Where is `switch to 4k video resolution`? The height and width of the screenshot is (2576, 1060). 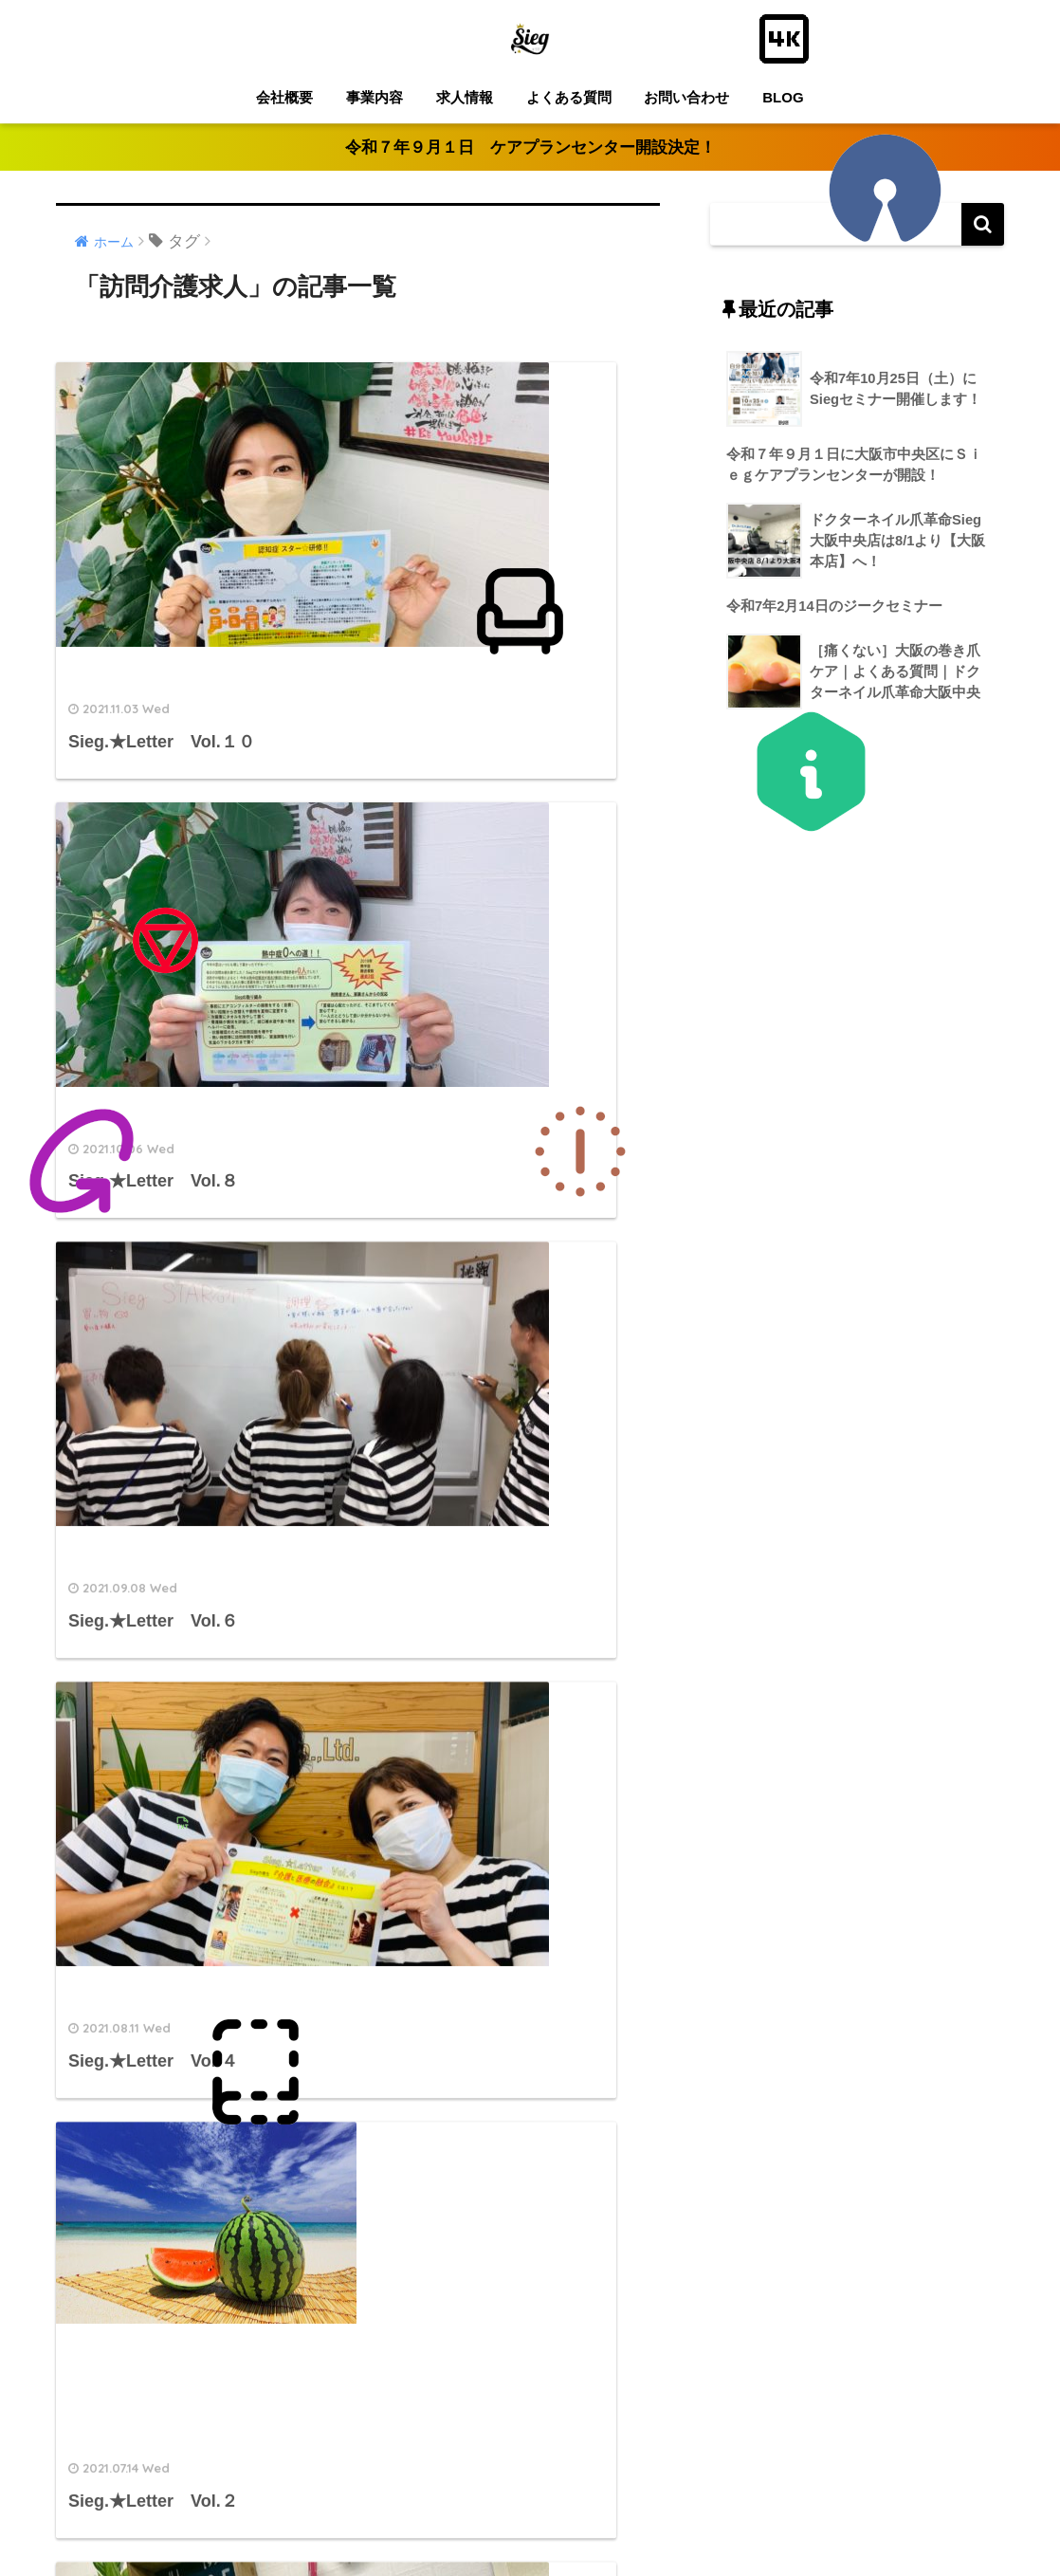
switch to 4k video resolution is located at coordinates (784, 39).